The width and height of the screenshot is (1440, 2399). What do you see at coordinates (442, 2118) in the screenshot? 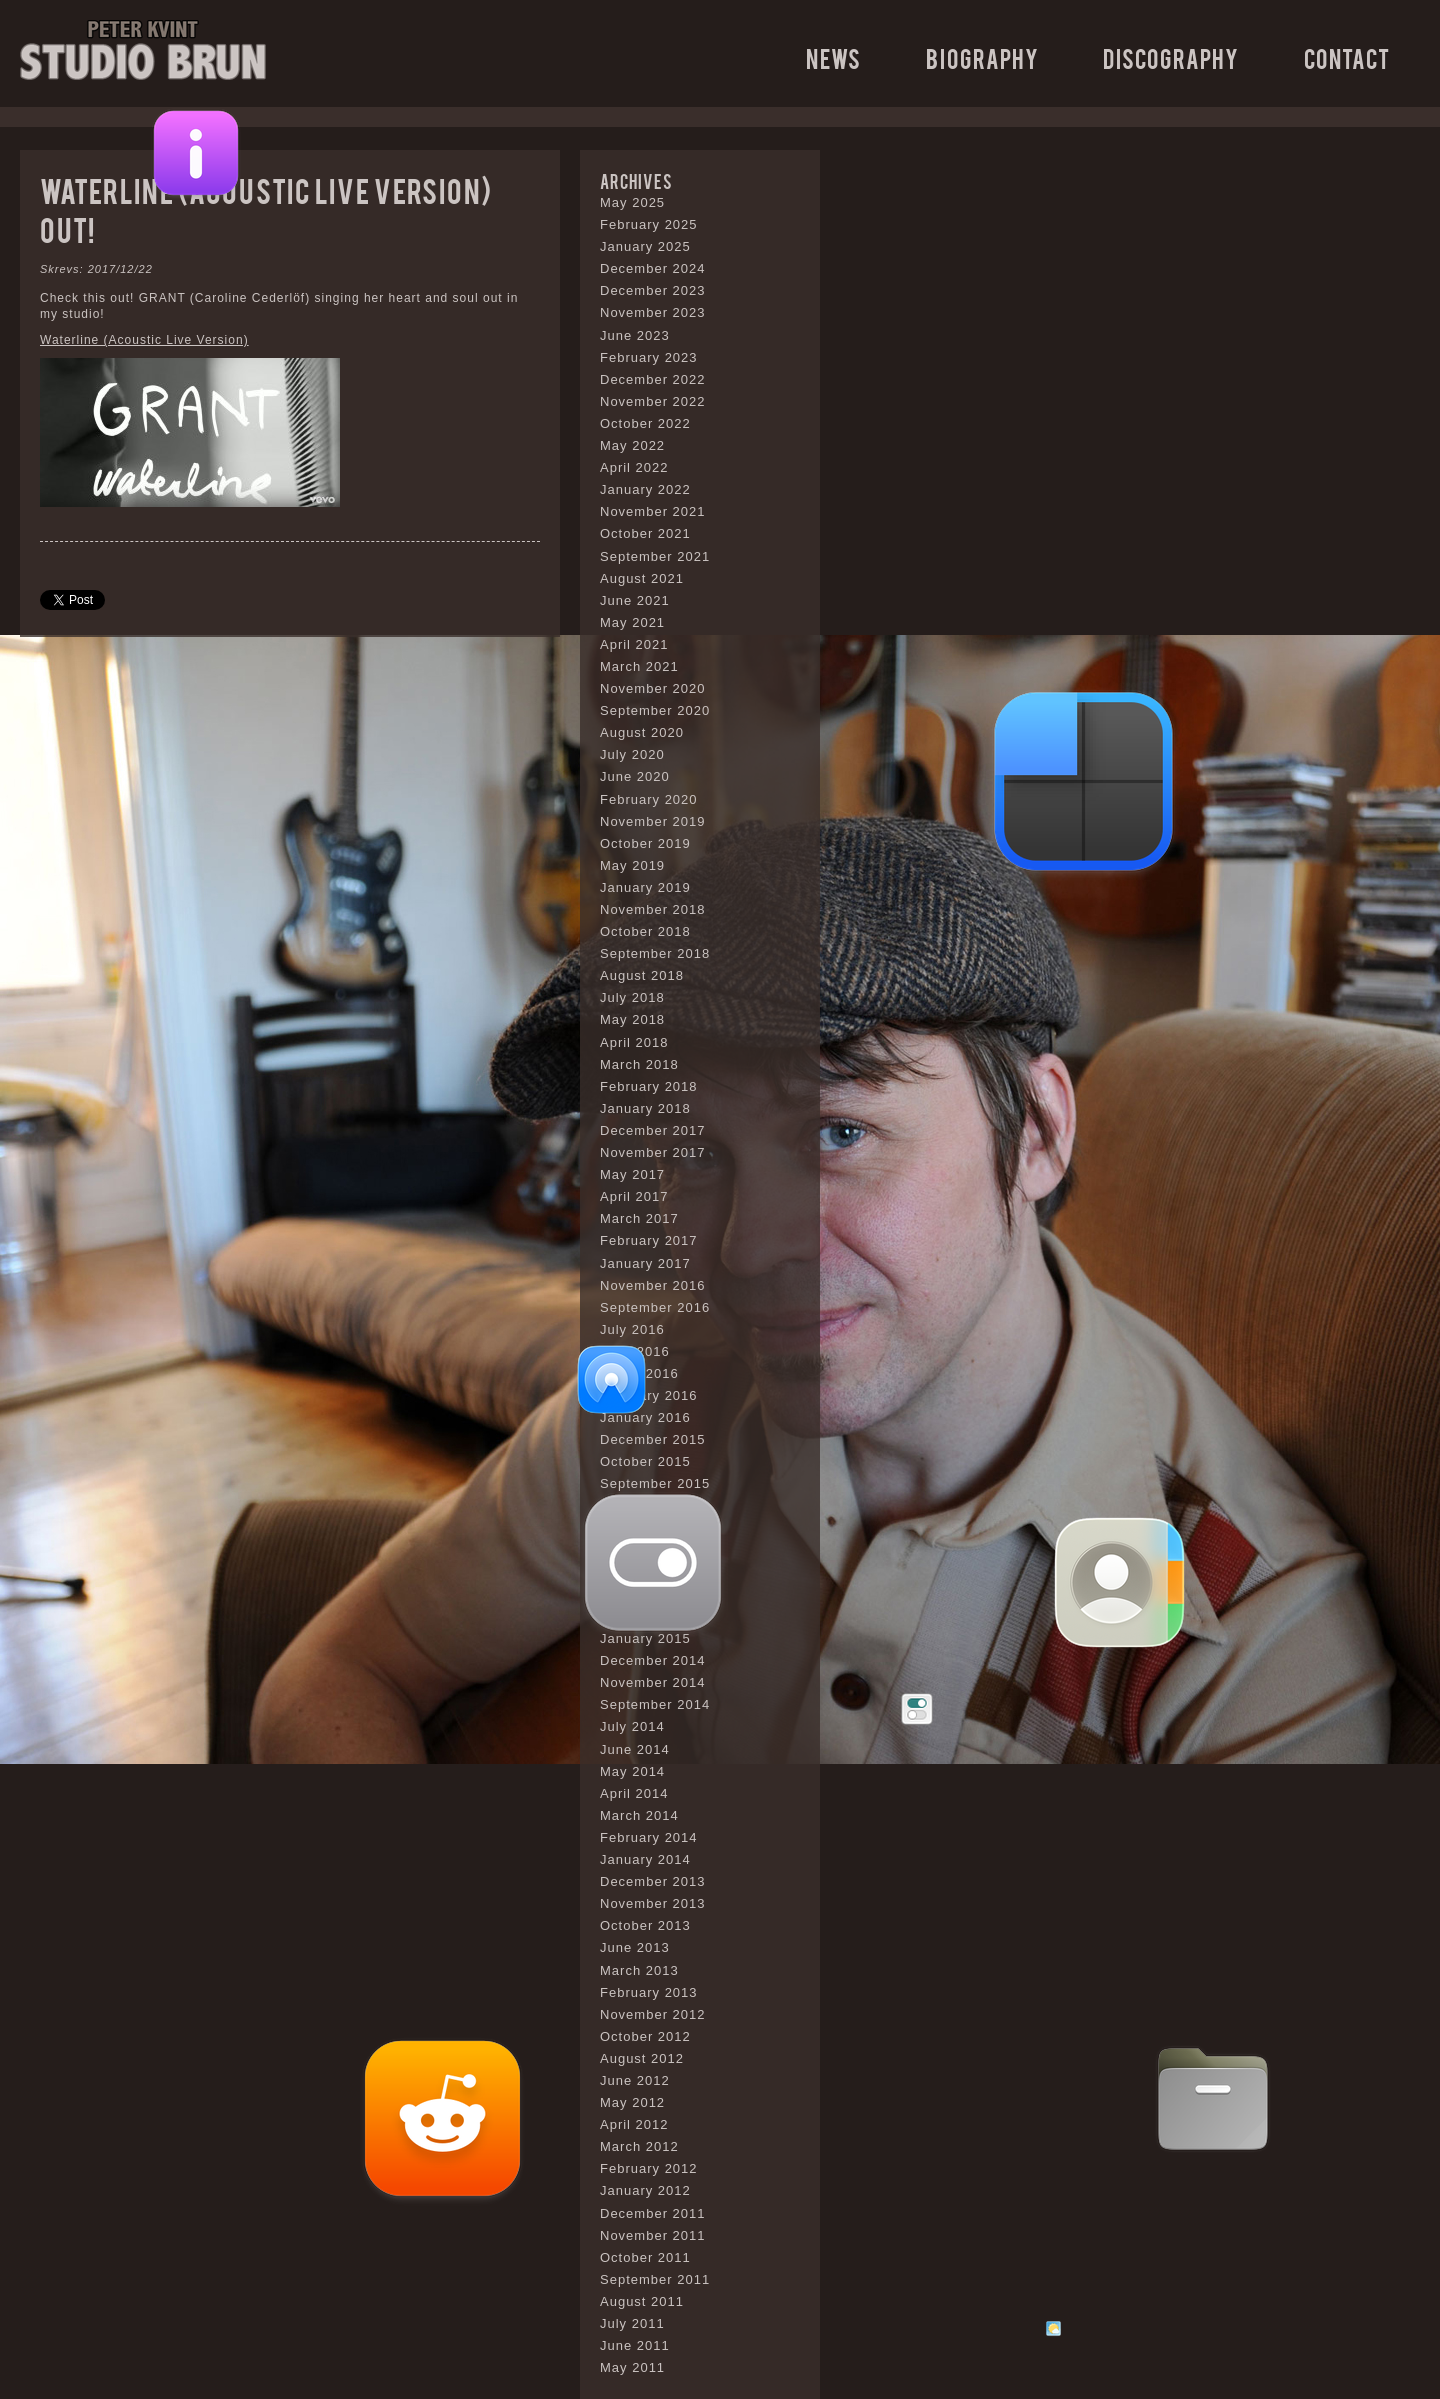
I see `open the Reddit app` at bounding box center [442, 2118].